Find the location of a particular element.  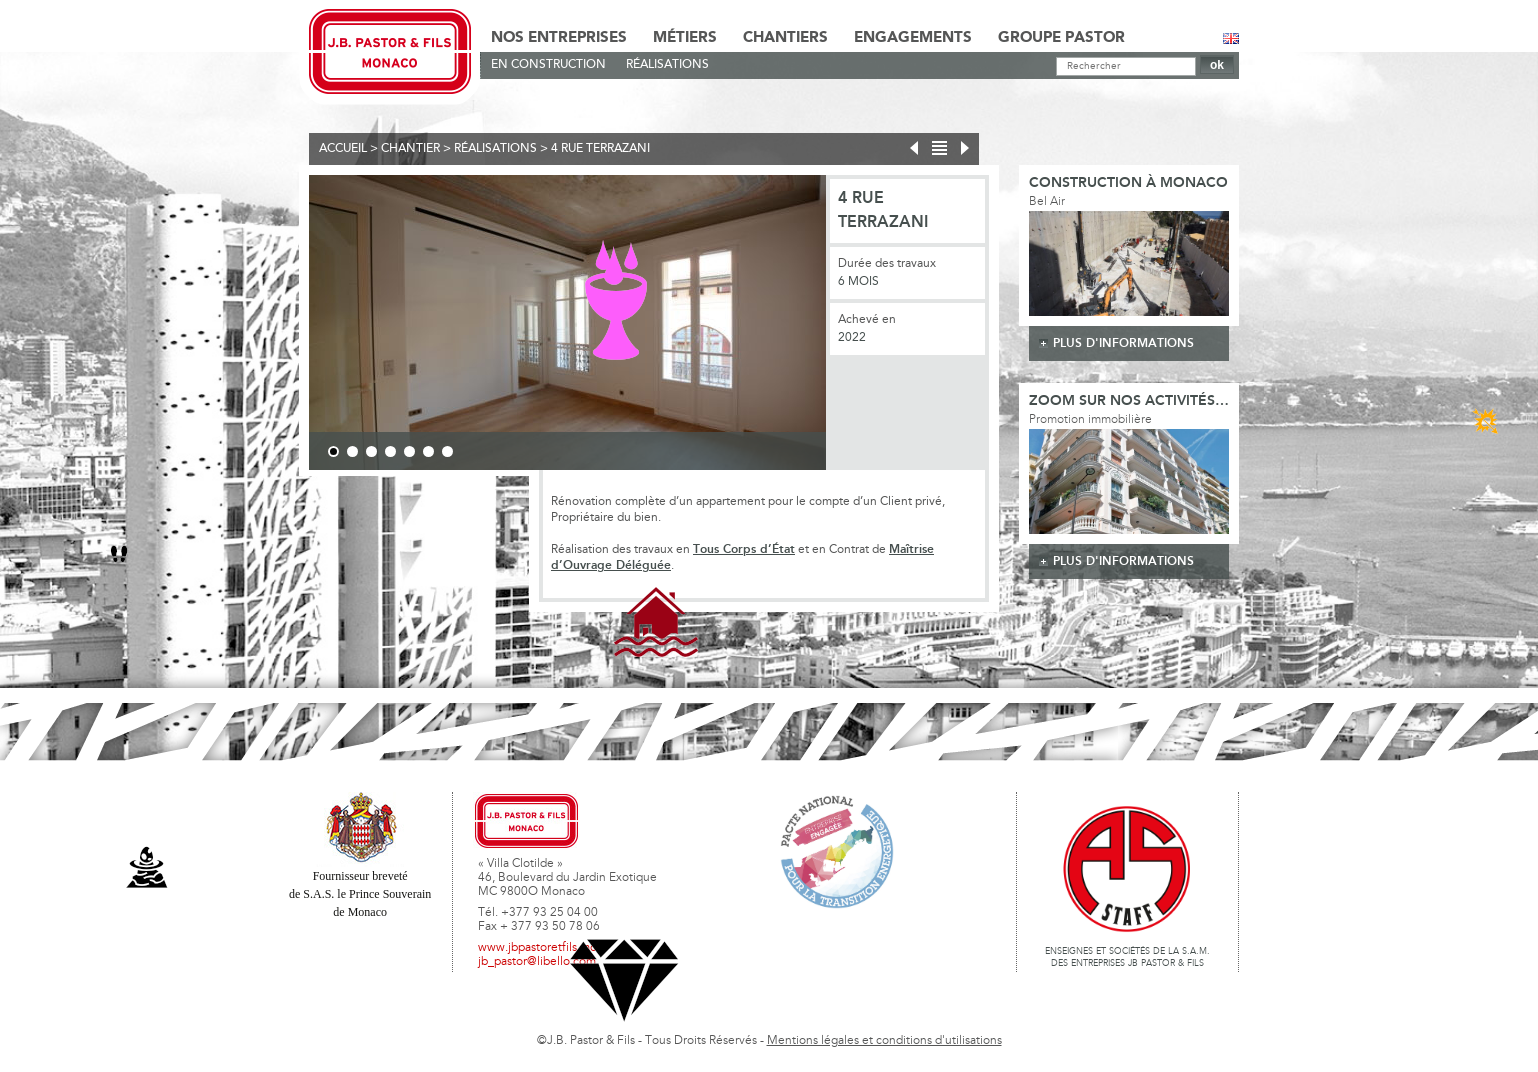

view walking directions or route history is located at coordinates (119, 554).